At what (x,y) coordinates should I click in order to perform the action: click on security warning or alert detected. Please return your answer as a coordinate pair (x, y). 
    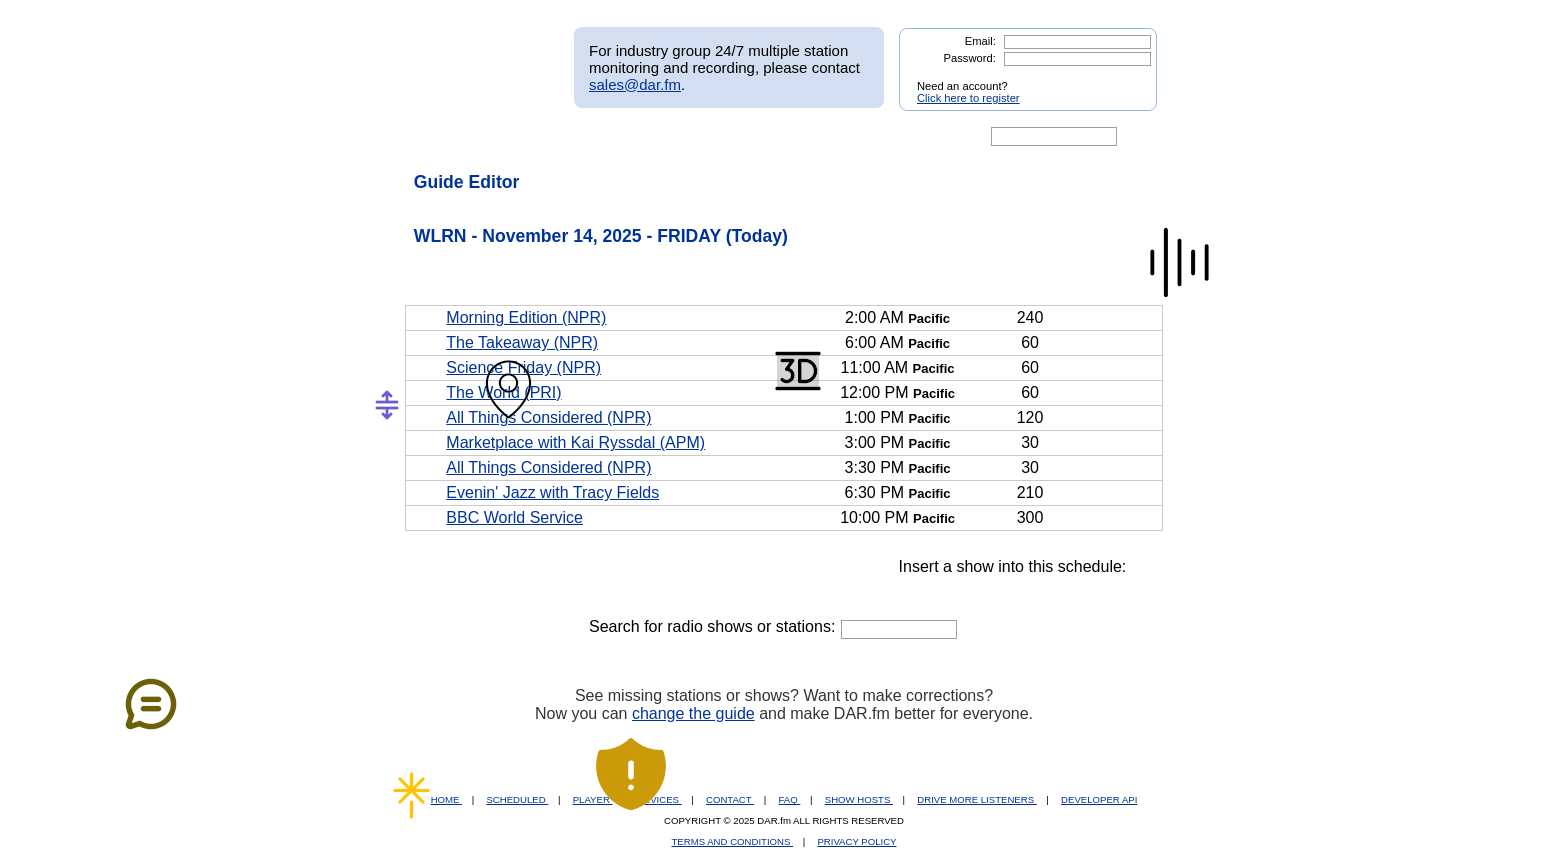
    Looking at the image, I should click on (631, 774).